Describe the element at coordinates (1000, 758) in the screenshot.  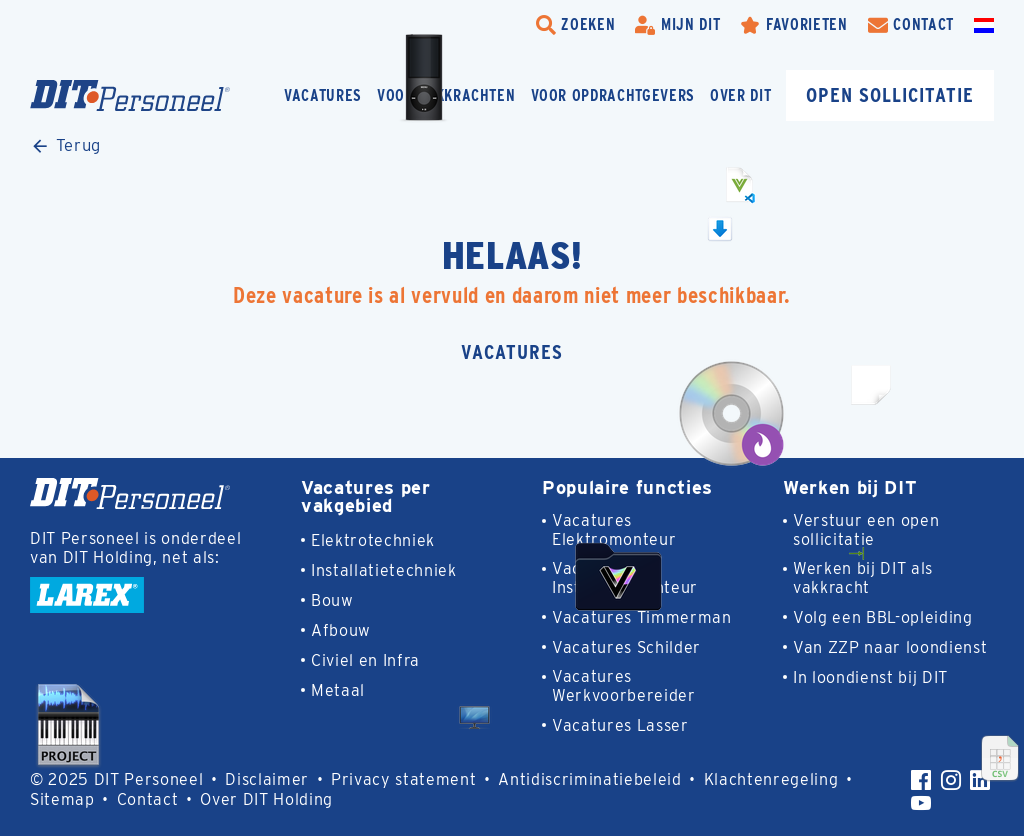
I see `open a CSV spreadsheet file` at that location.